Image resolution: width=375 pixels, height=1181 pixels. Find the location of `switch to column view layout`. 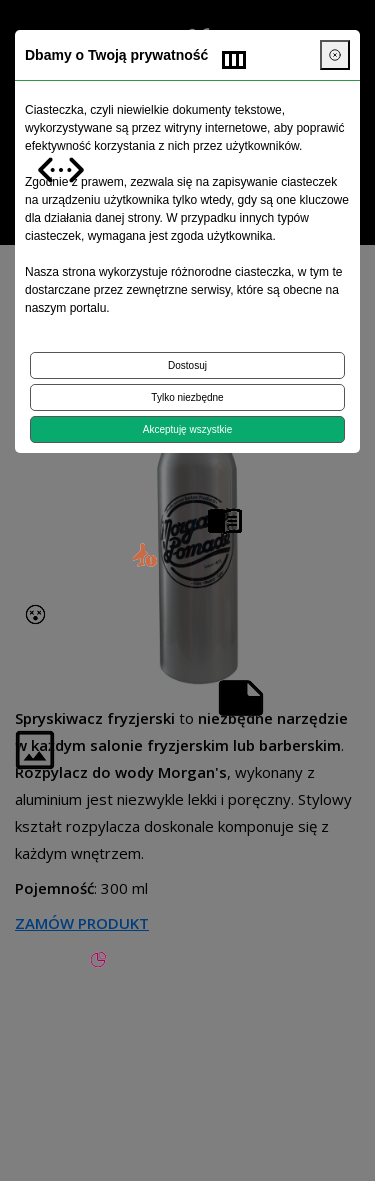

switch to column view layout is located at coordinates (233, 60).